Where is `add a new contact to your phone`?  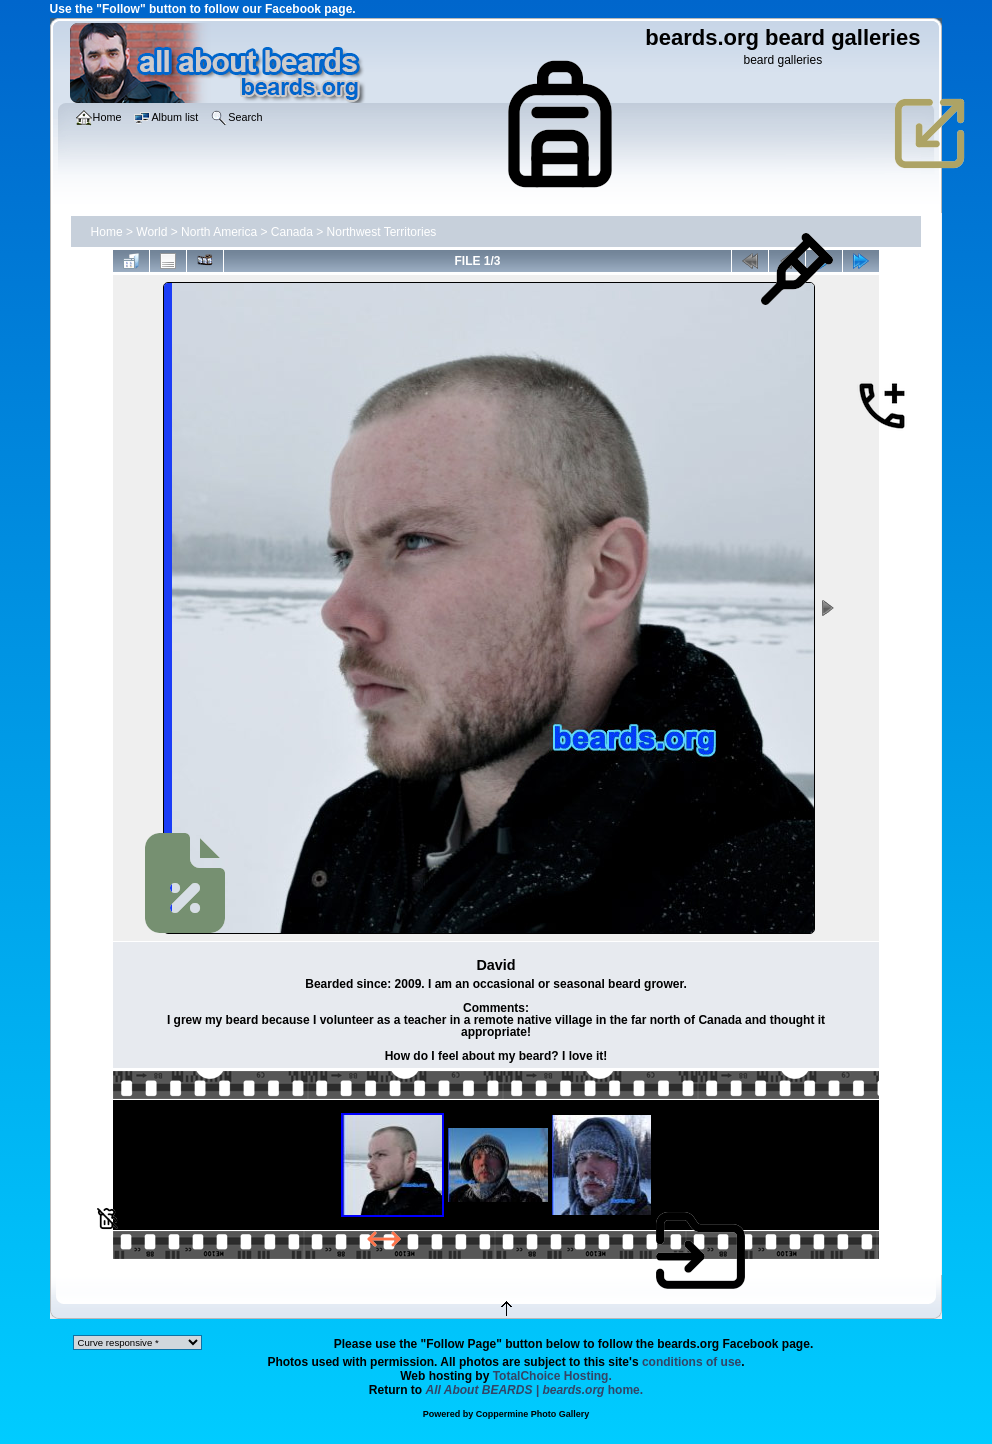
add a new contact to your phone is located at coordinates (882, 406).